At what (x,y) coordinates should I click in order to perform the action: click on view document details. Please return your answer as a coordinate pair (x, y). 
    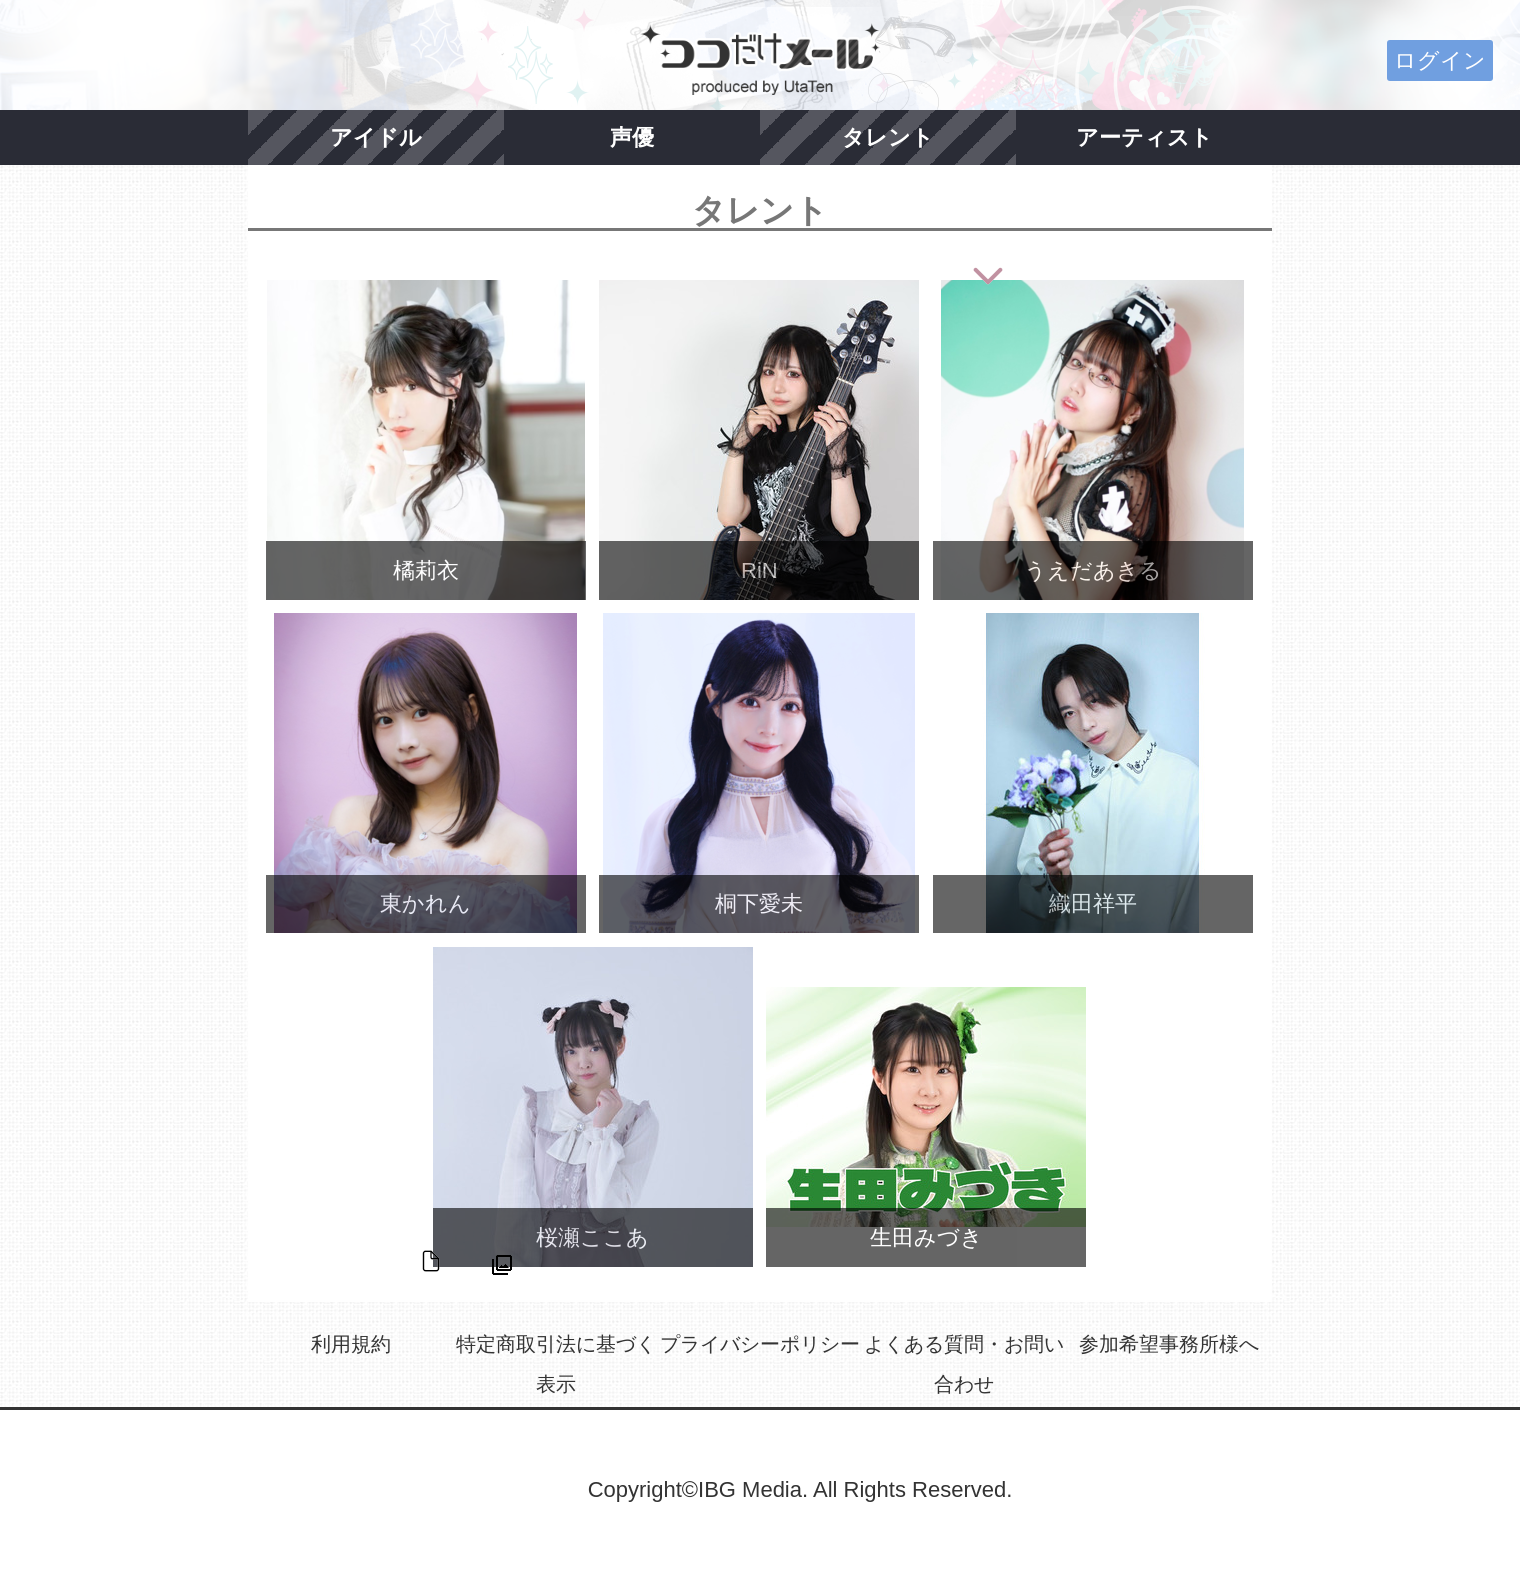
    Looking at the image, I should click on (431, 1261).